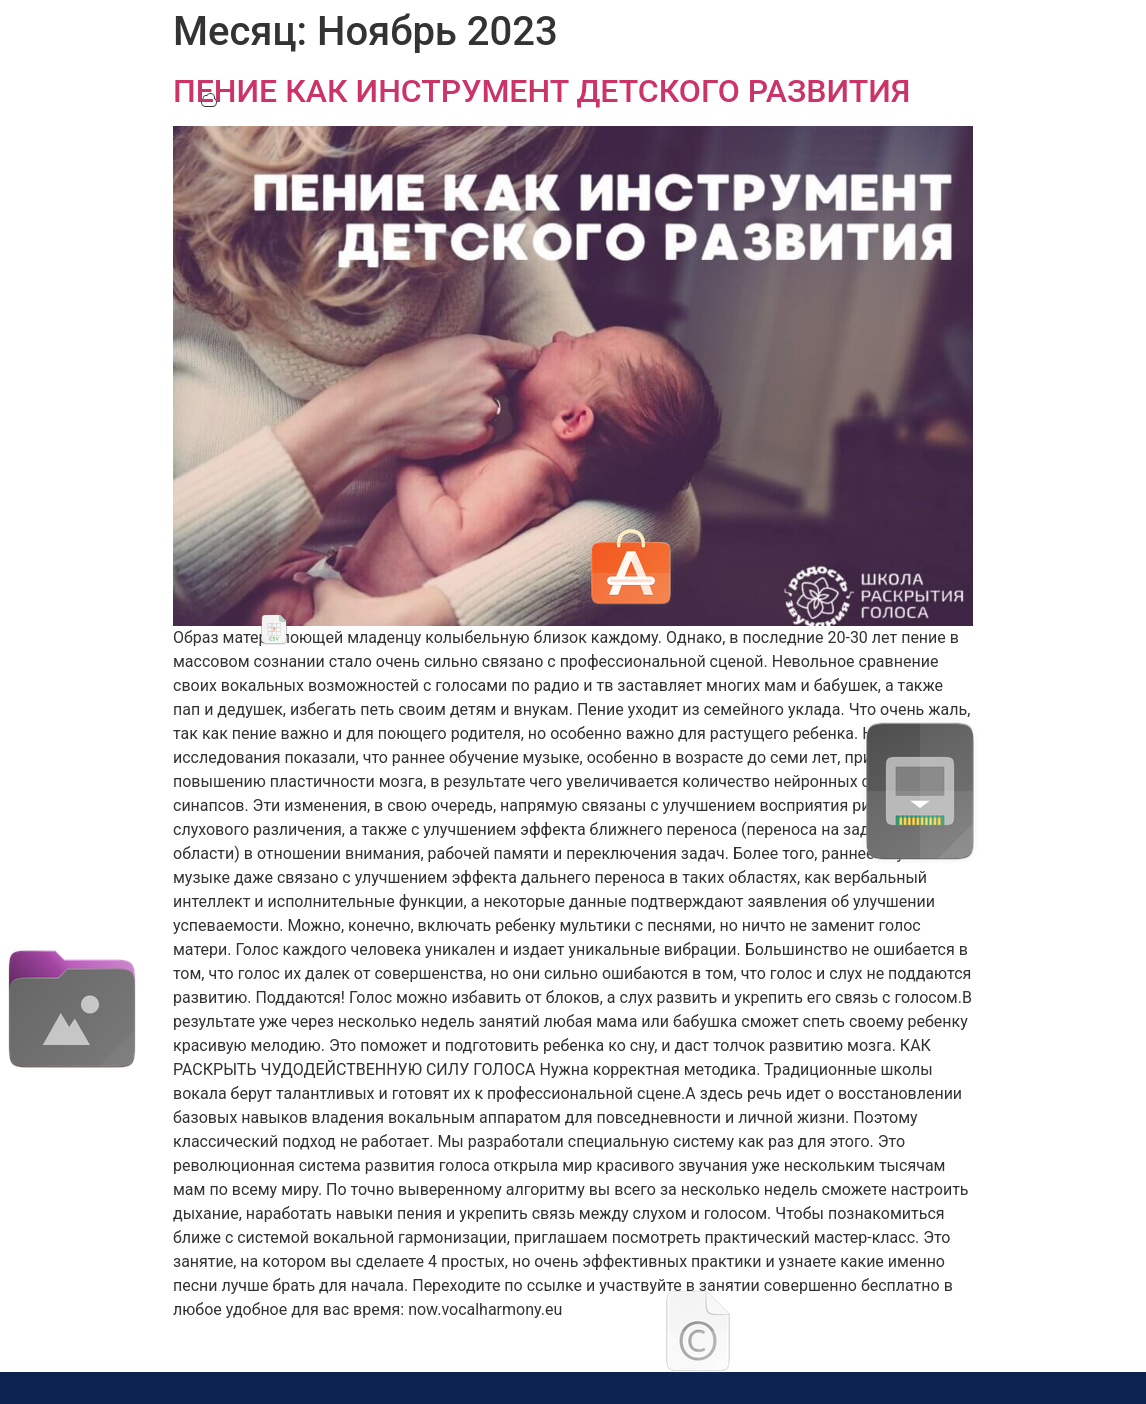 Image resolution: width=1146 pixels, height=1404 pixels. Describe the element at coordinates (72, 1009) in the screenshot. I see `open your pictures folder` at that location.